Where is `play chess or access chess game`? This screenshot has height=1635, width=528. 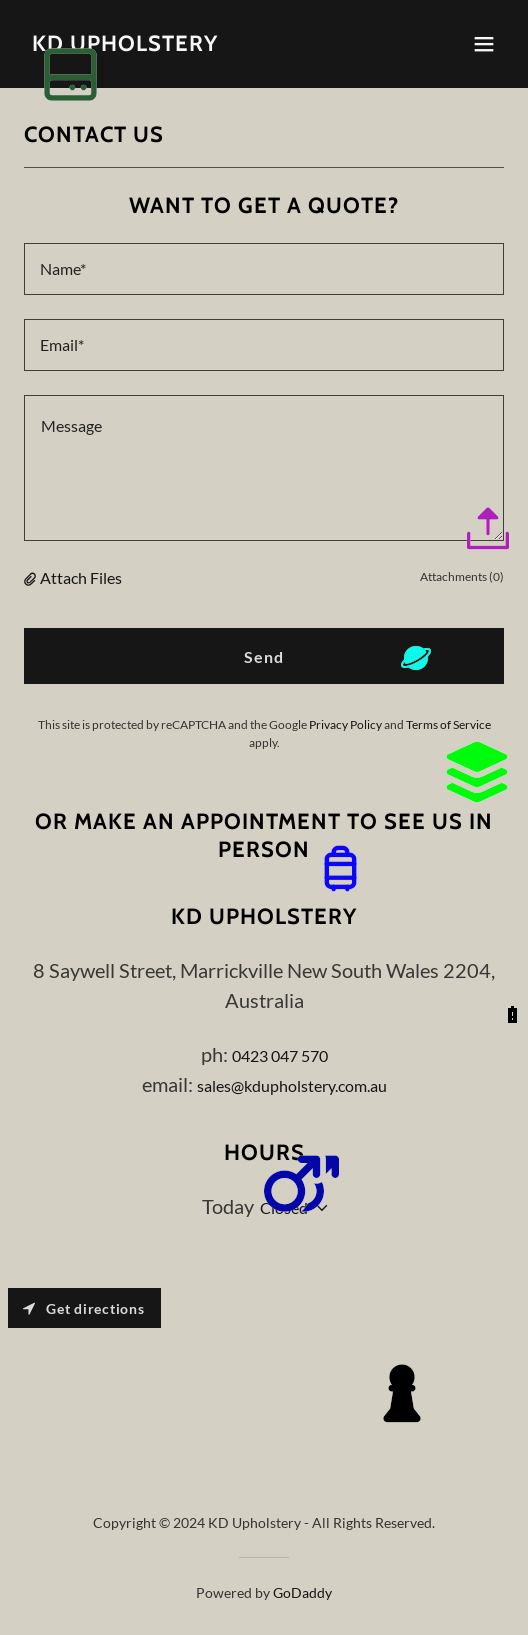
play chess or access chess game is located at coordinates (402, 1395).